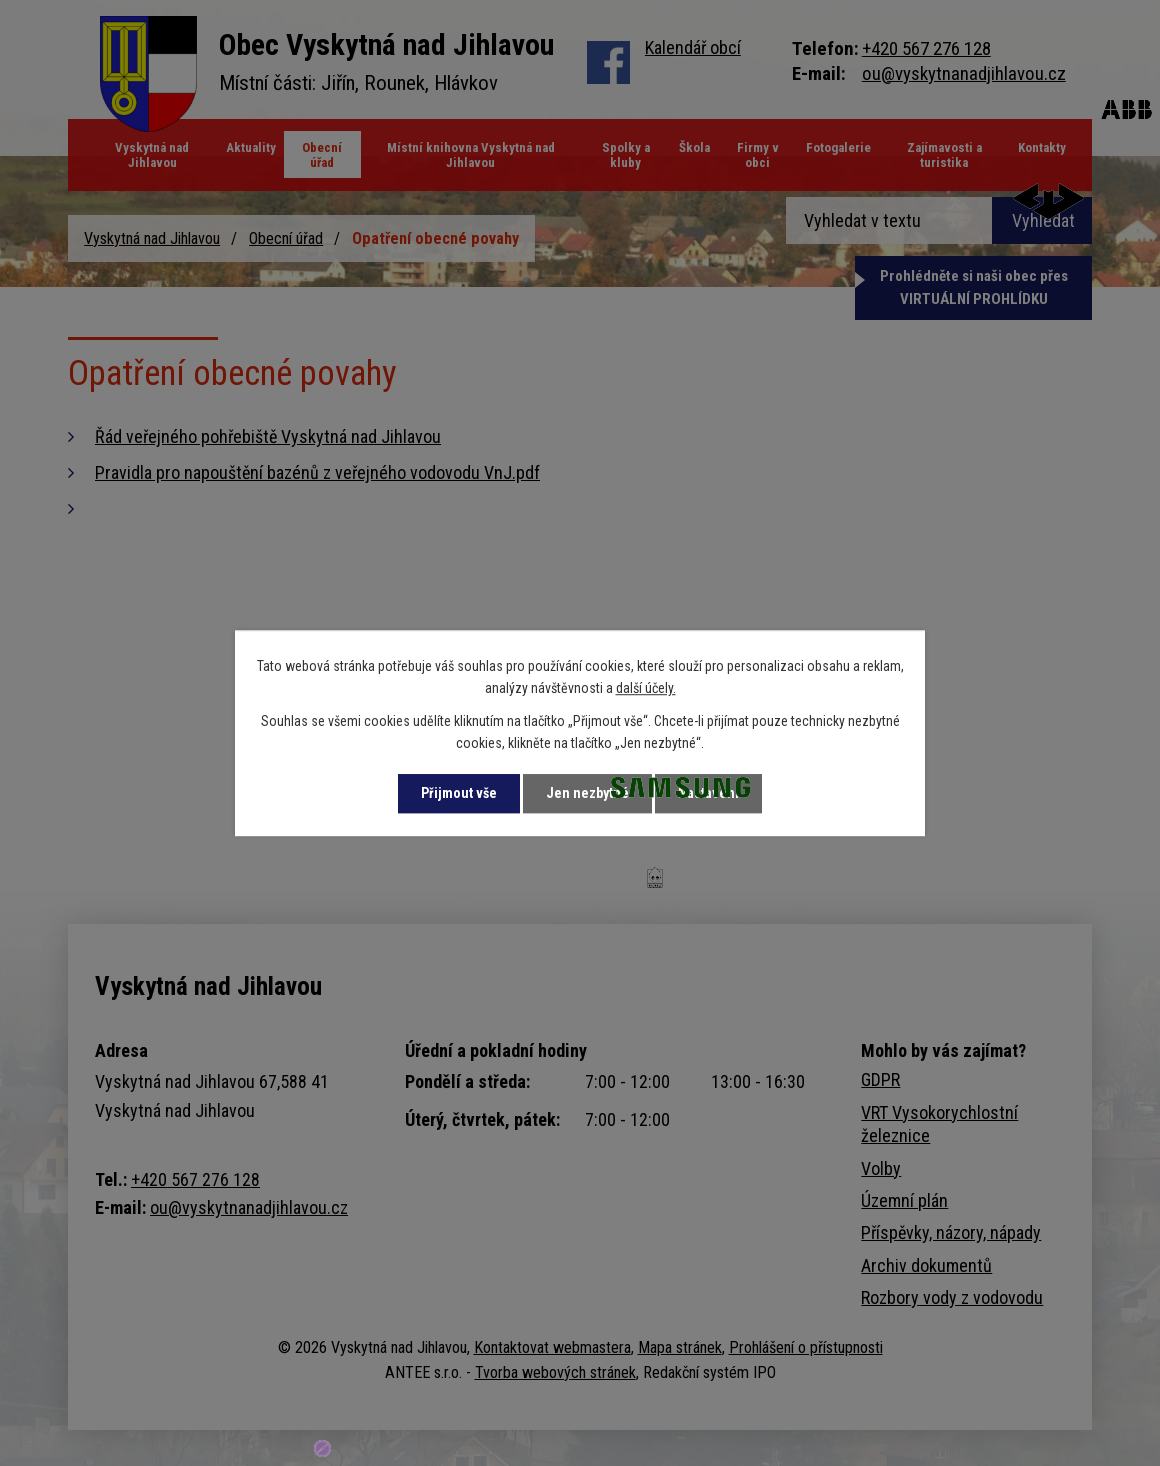 The image size is (1160, 1466). What do you see at coordinates (1048, 201) in the screenshot?
I see `basic attention token (bat) cryptocurrency logo` at bounding box center [1048, 201].